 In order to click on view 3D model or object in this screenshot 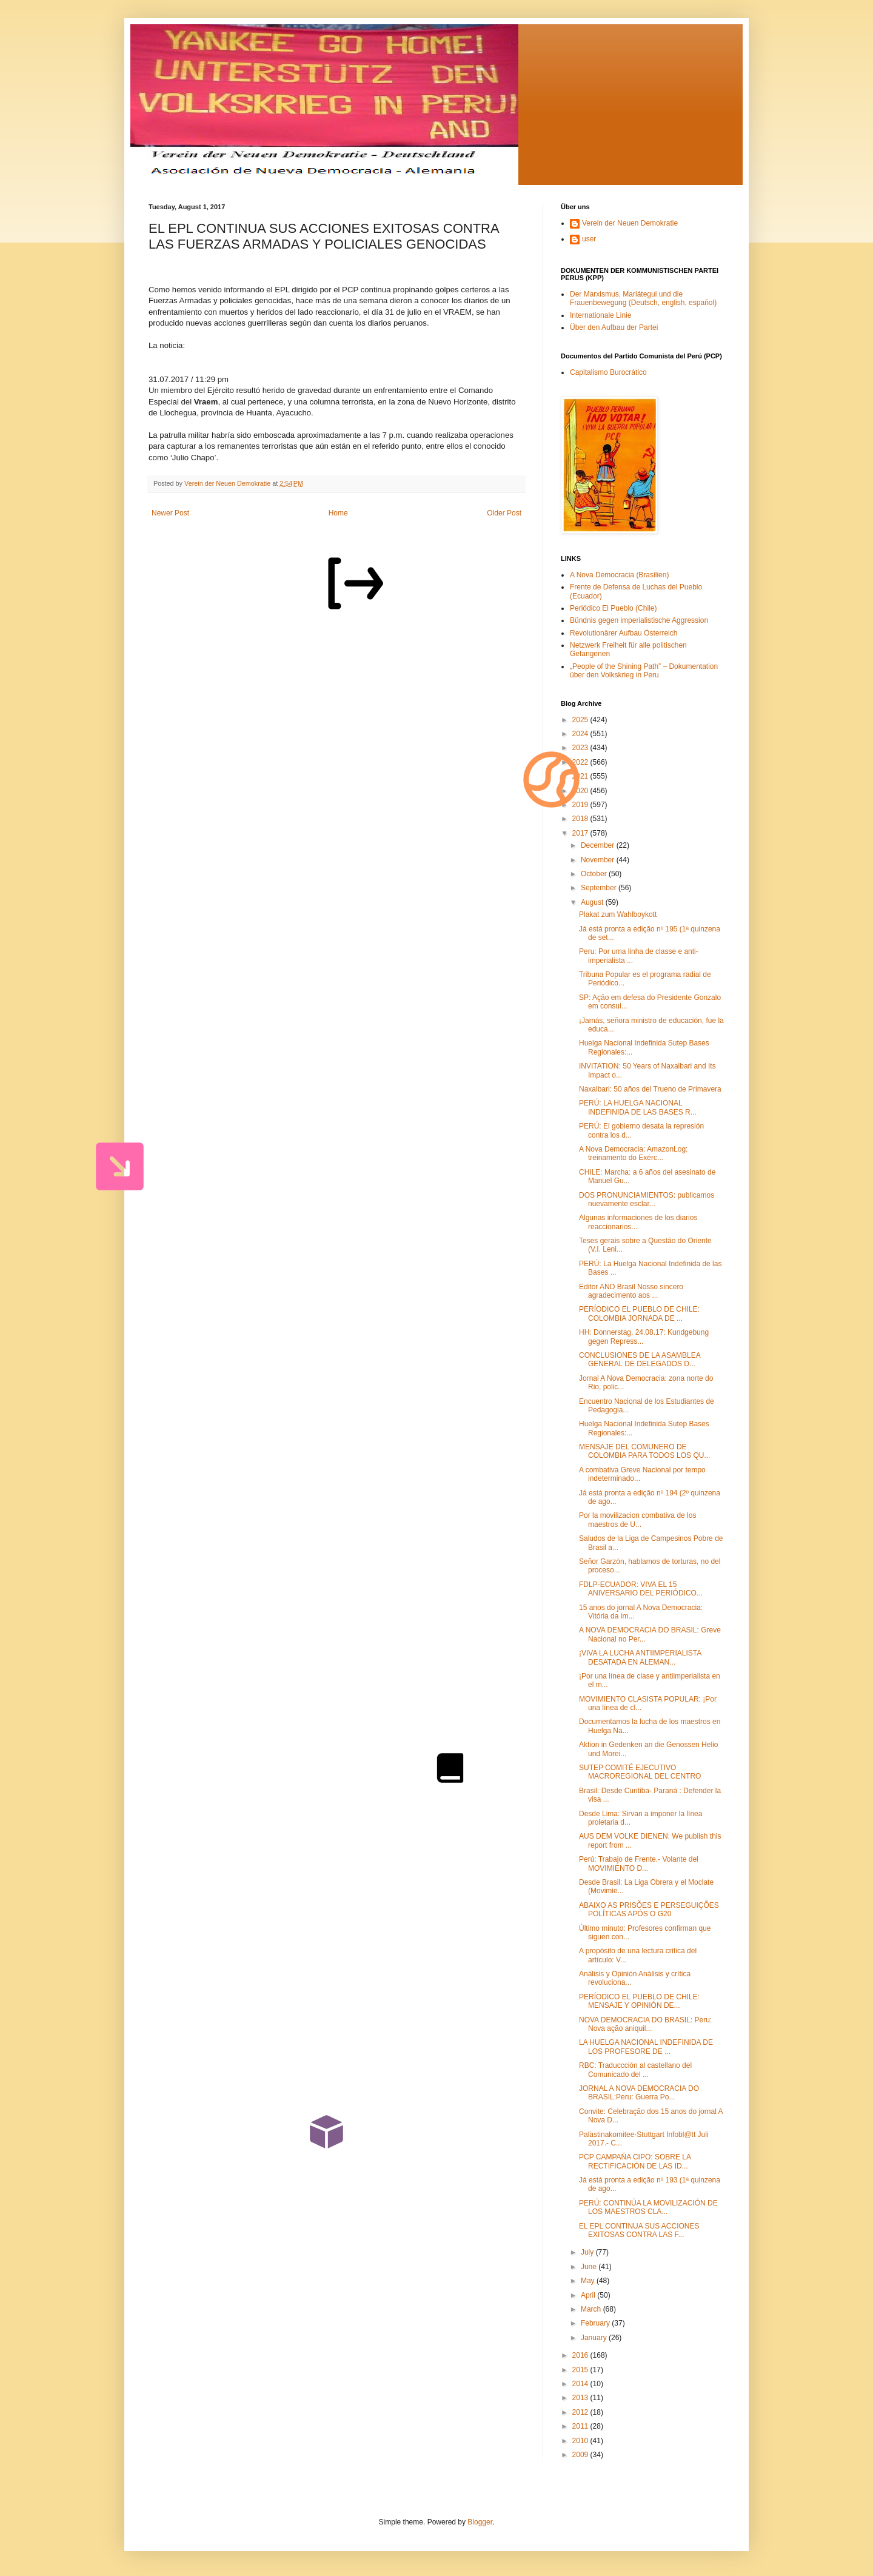, I will do `click(326, 2132)`.